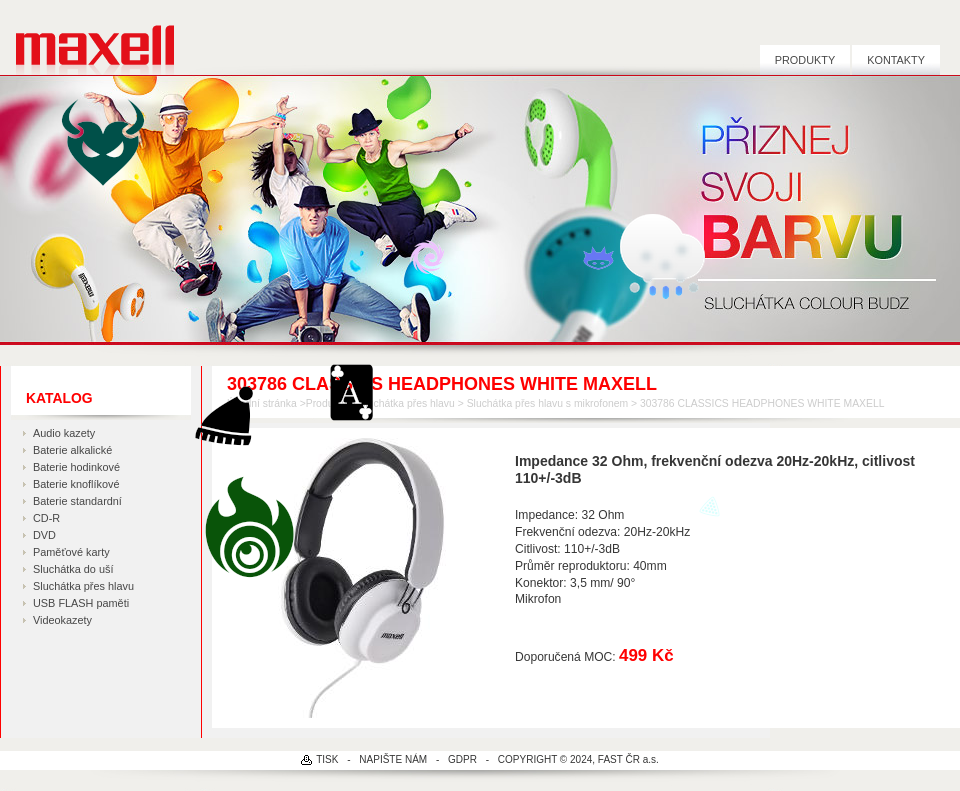 Image resolution: width=960 pixels, height=791 pixels. Describe the element at coordinates (709, 506) in the screenshot. I see `start a new game of pool` at that location.